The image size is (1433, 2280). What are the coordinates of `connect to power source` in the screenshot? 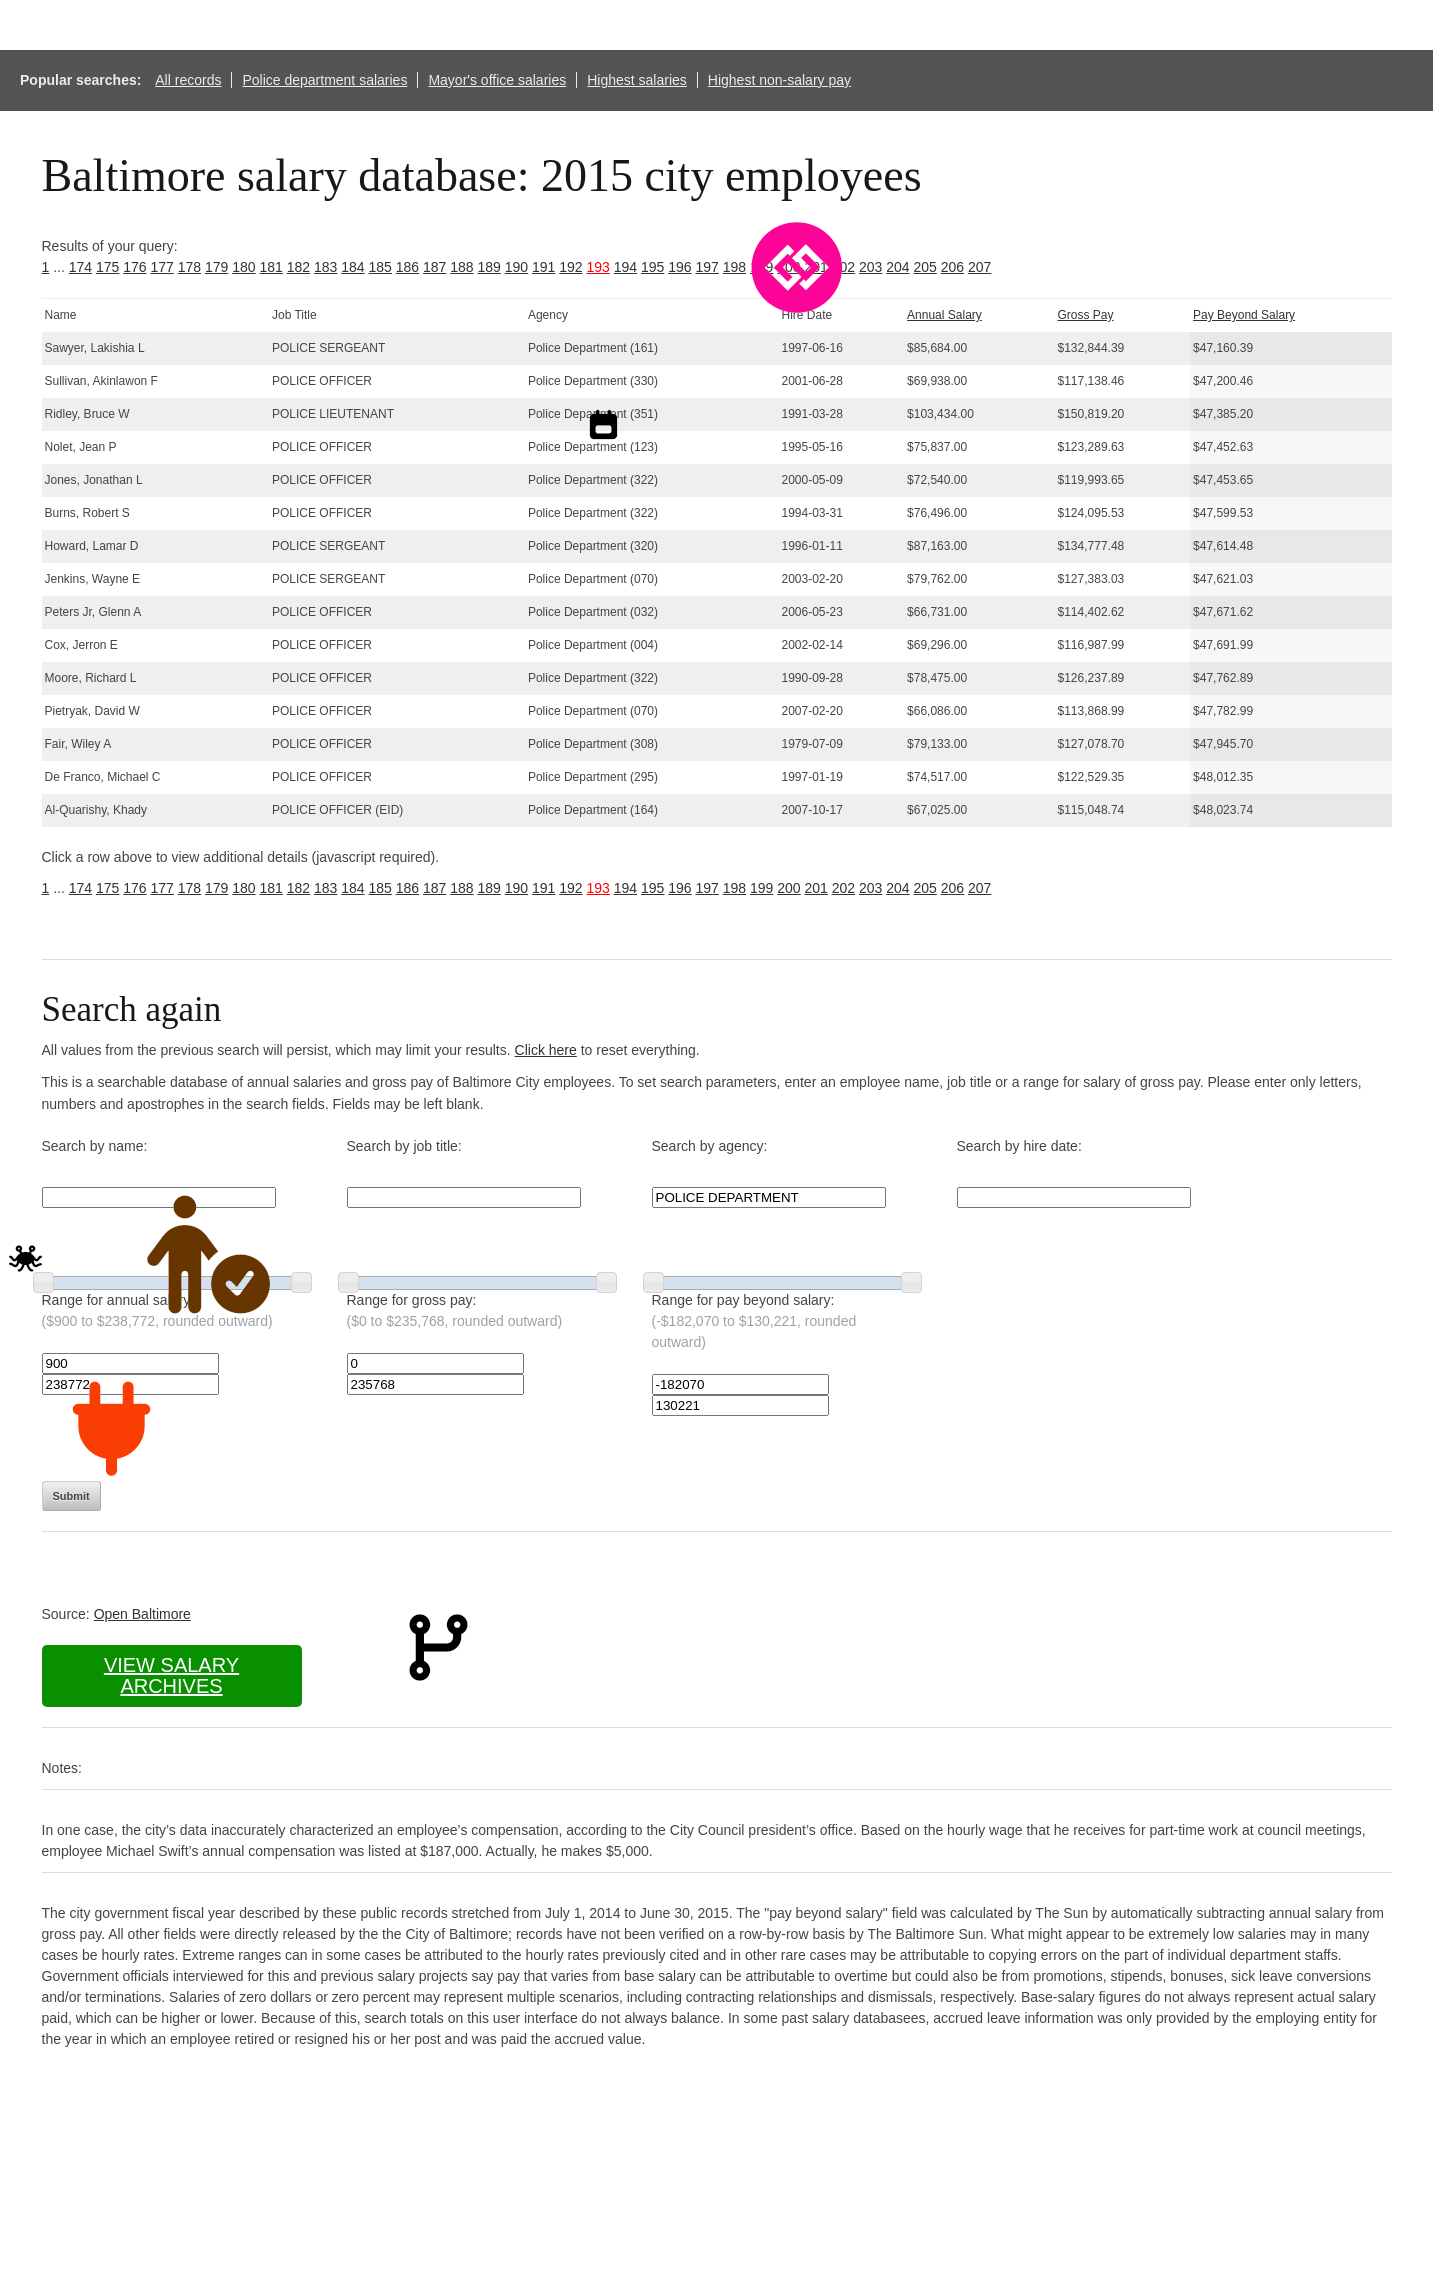 It's located at (111, 1431).